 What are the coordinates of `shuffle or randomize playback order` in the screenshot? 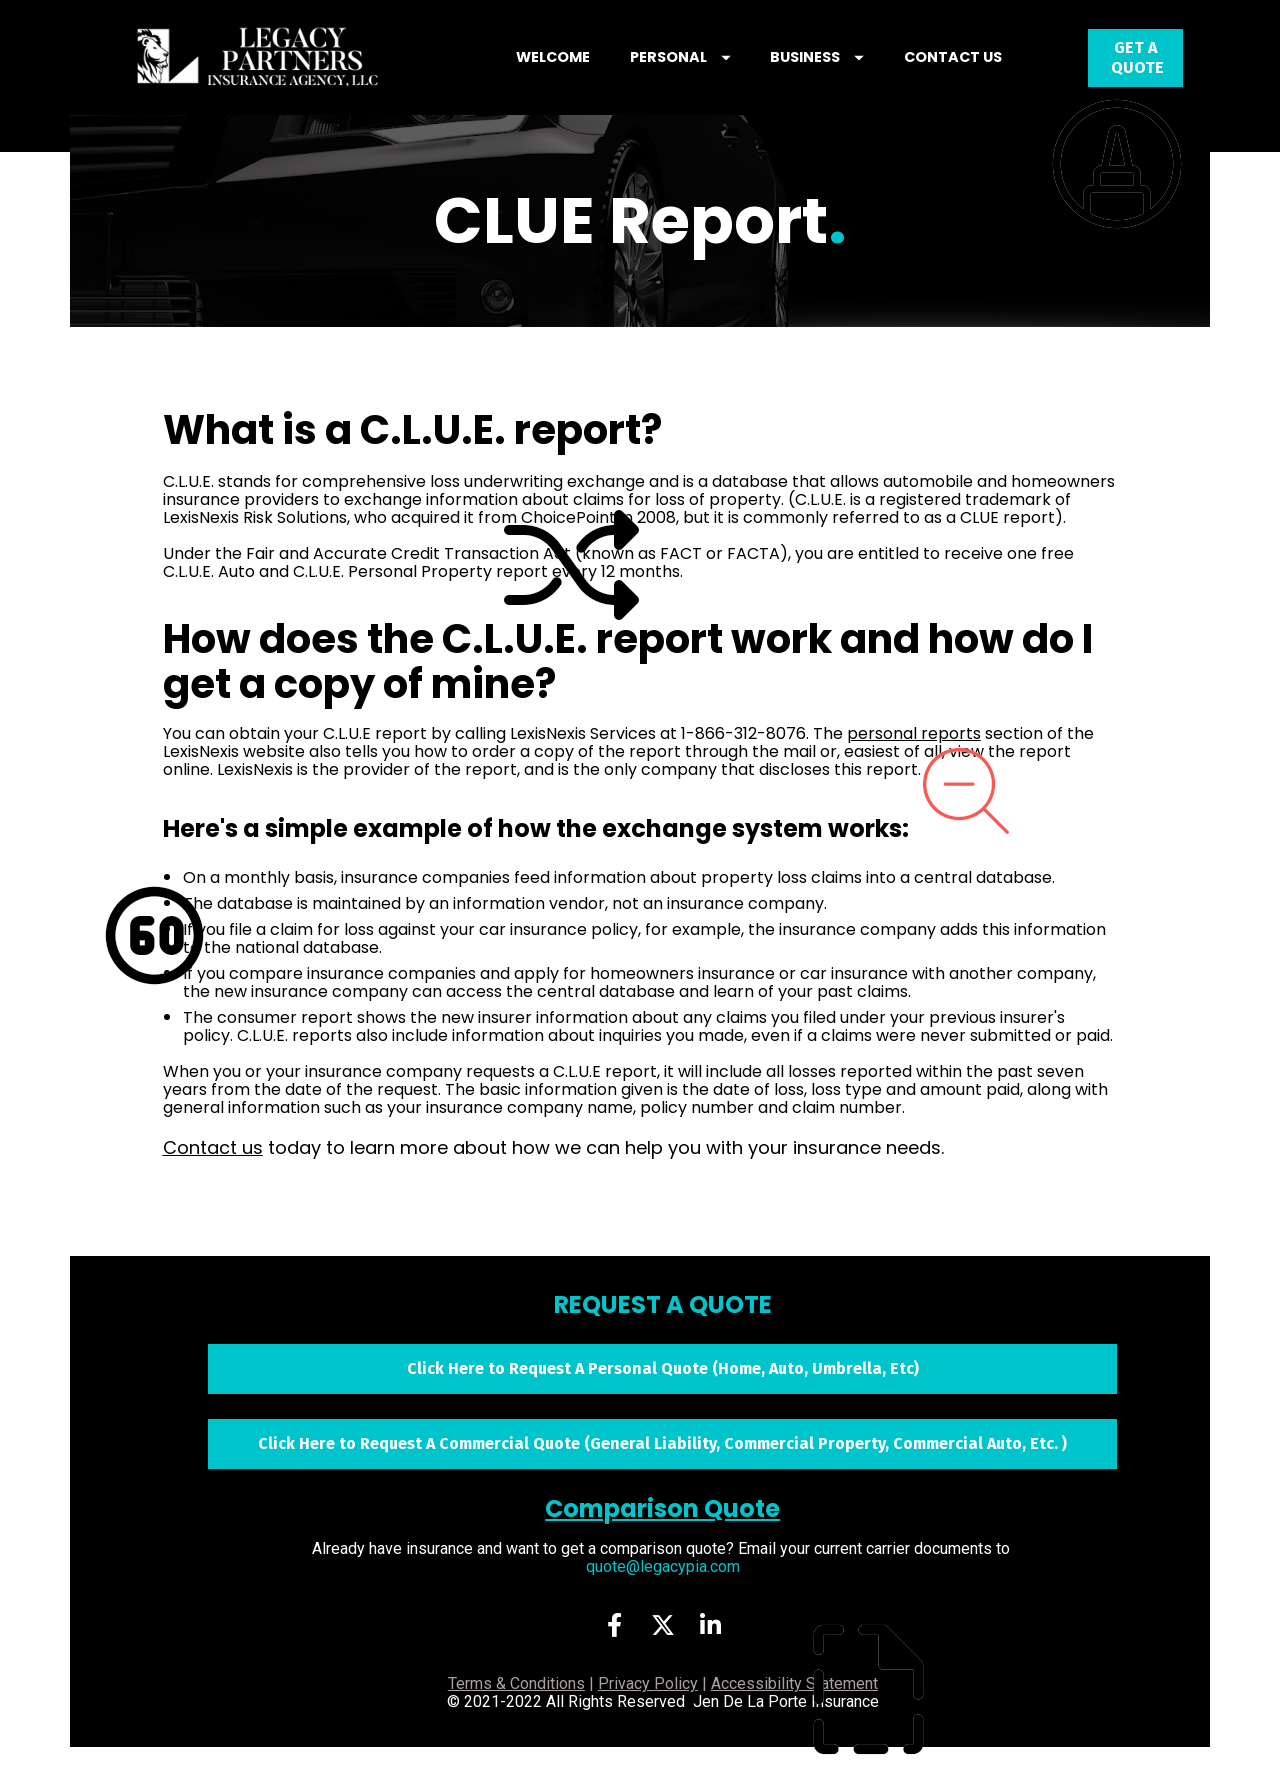 It's located at (569, 565).